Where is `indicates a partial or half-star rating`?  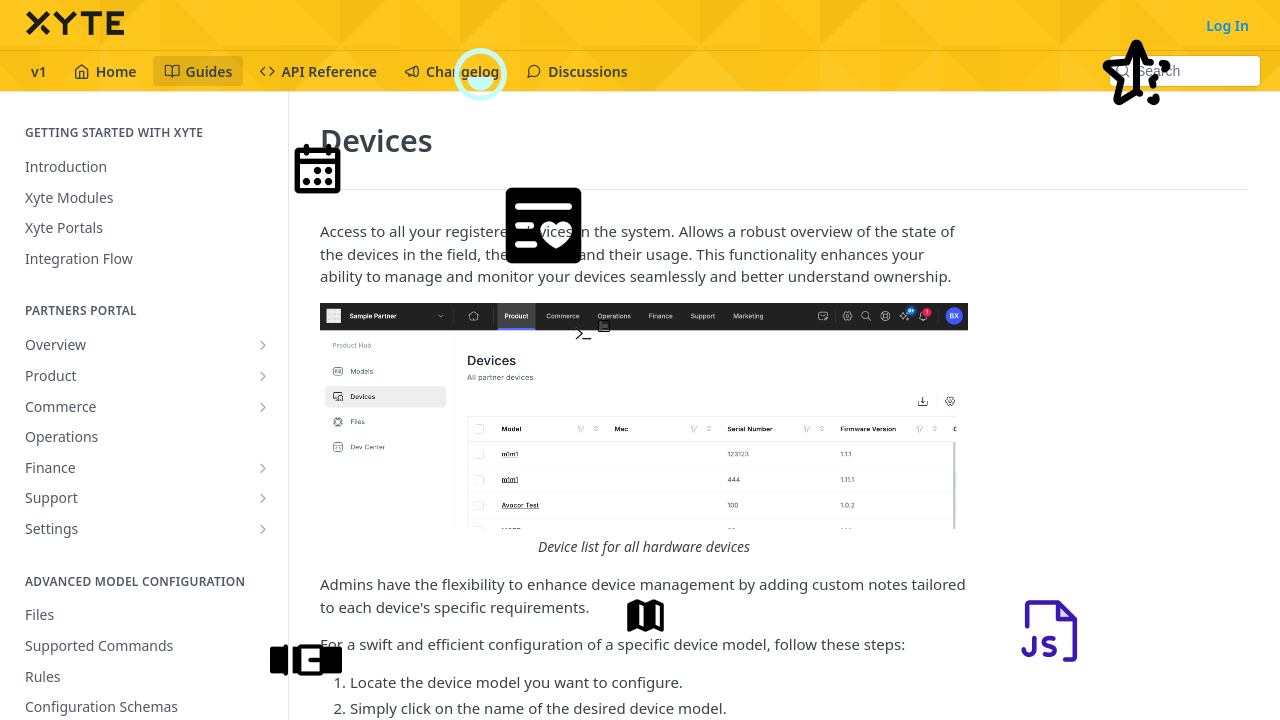 indicates a partial or half-star rating is located at coordinates (1136, 73).